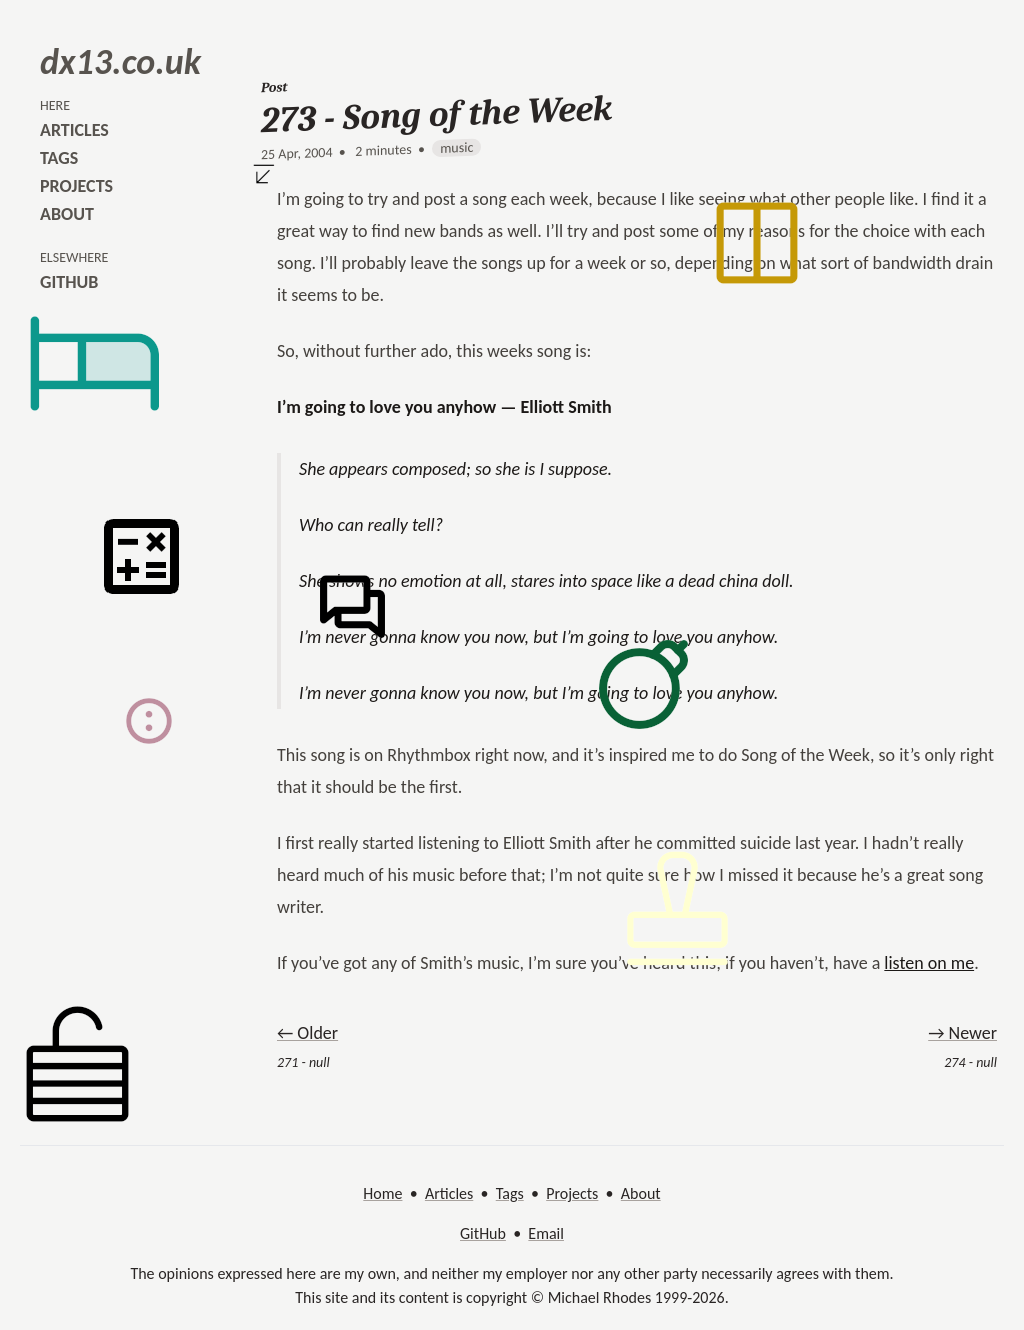 The height and width of the screenshot is (1330, 1024). Describe the element at coordinates (677, 910) in the screenshot. I see `apply a stamp or seal to a document` at that location.